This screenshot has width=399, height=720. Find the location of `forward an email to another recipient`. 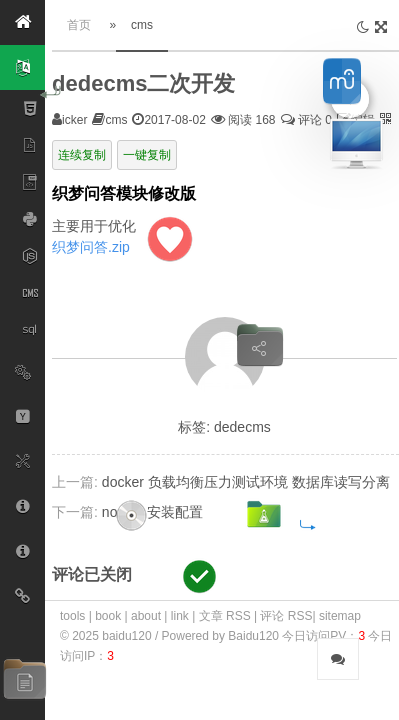

forward an email to another recipient is located at coordinates (308, 524).